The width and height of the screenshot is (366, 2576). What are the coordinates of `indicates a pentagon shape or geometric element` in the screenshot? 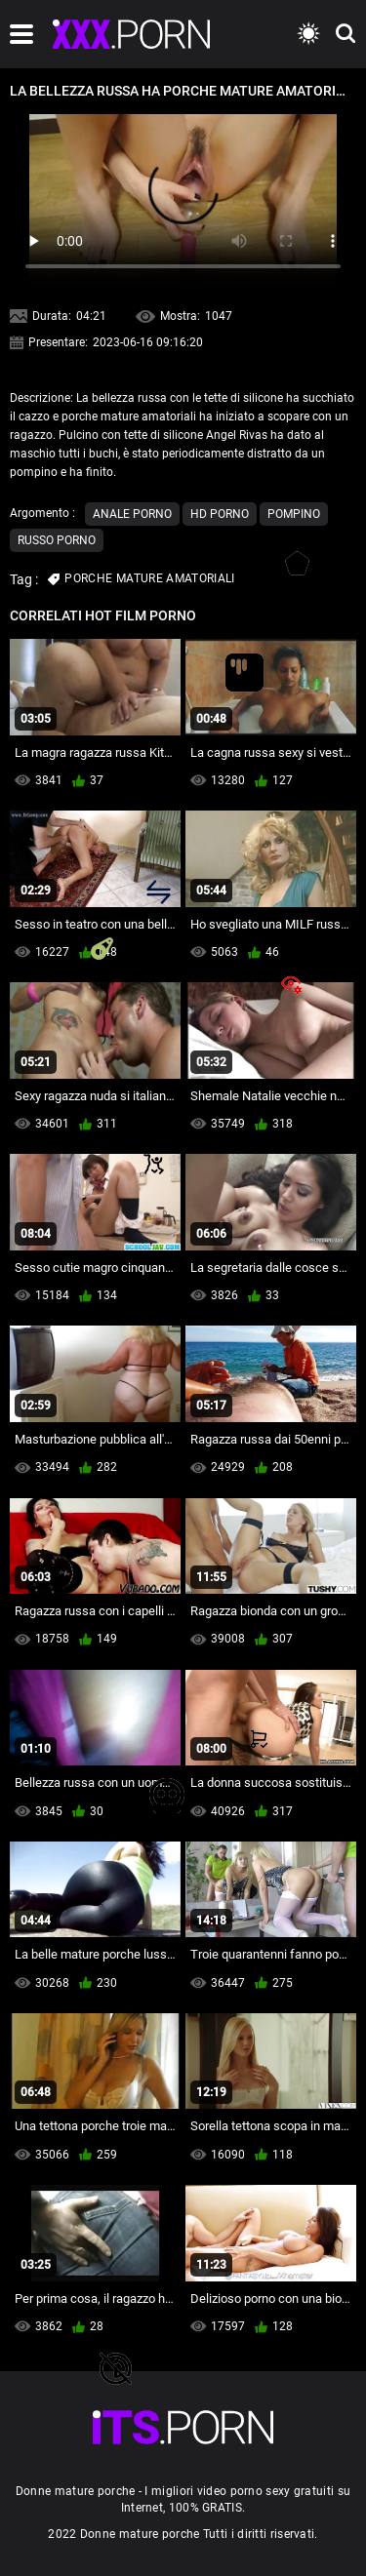 It's located at (297, 563).